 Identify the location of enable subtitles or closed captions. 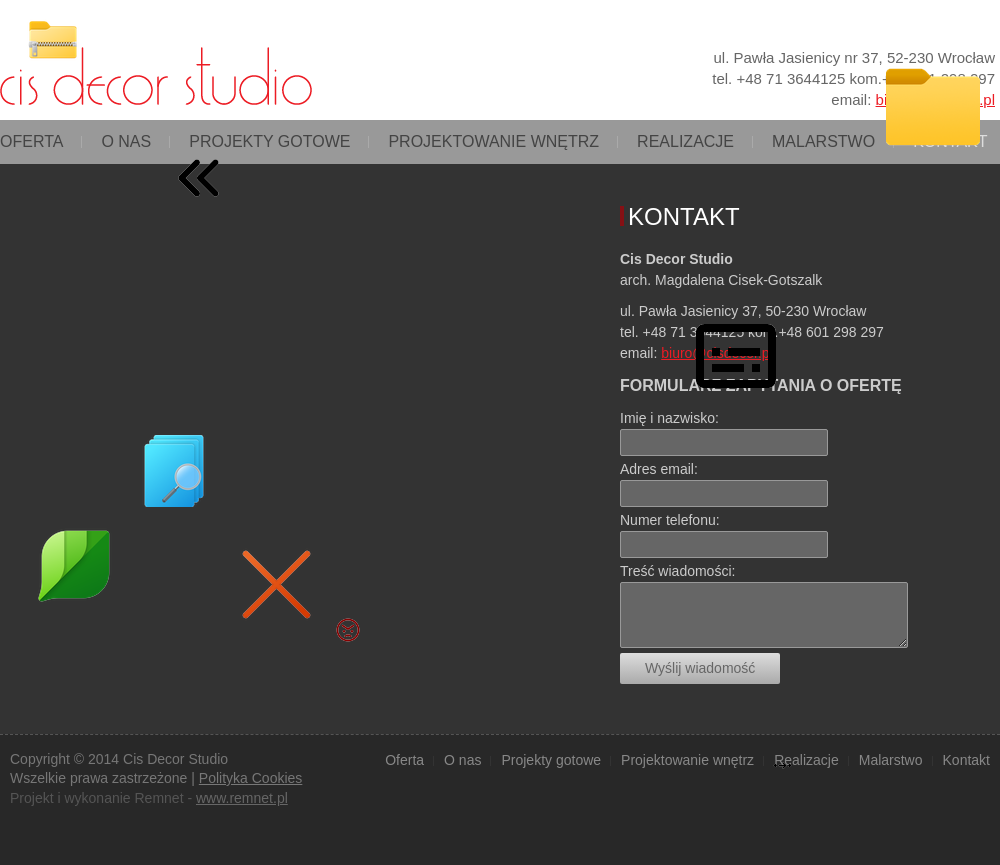
(736, 356).